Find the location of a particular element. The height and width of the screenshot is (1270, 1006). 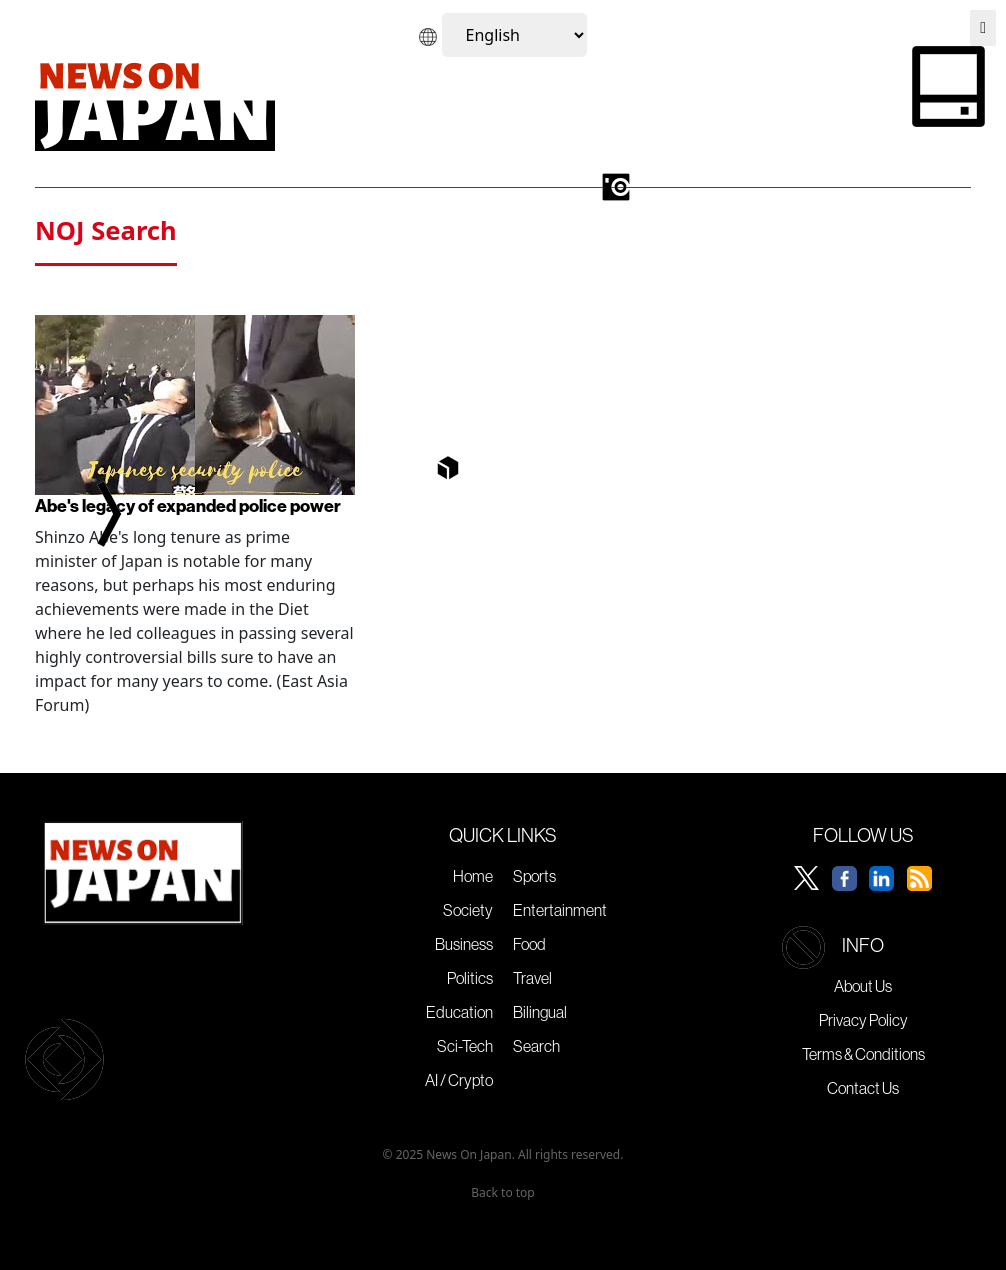

access box cloud storage is located at coordinates (448, 468).